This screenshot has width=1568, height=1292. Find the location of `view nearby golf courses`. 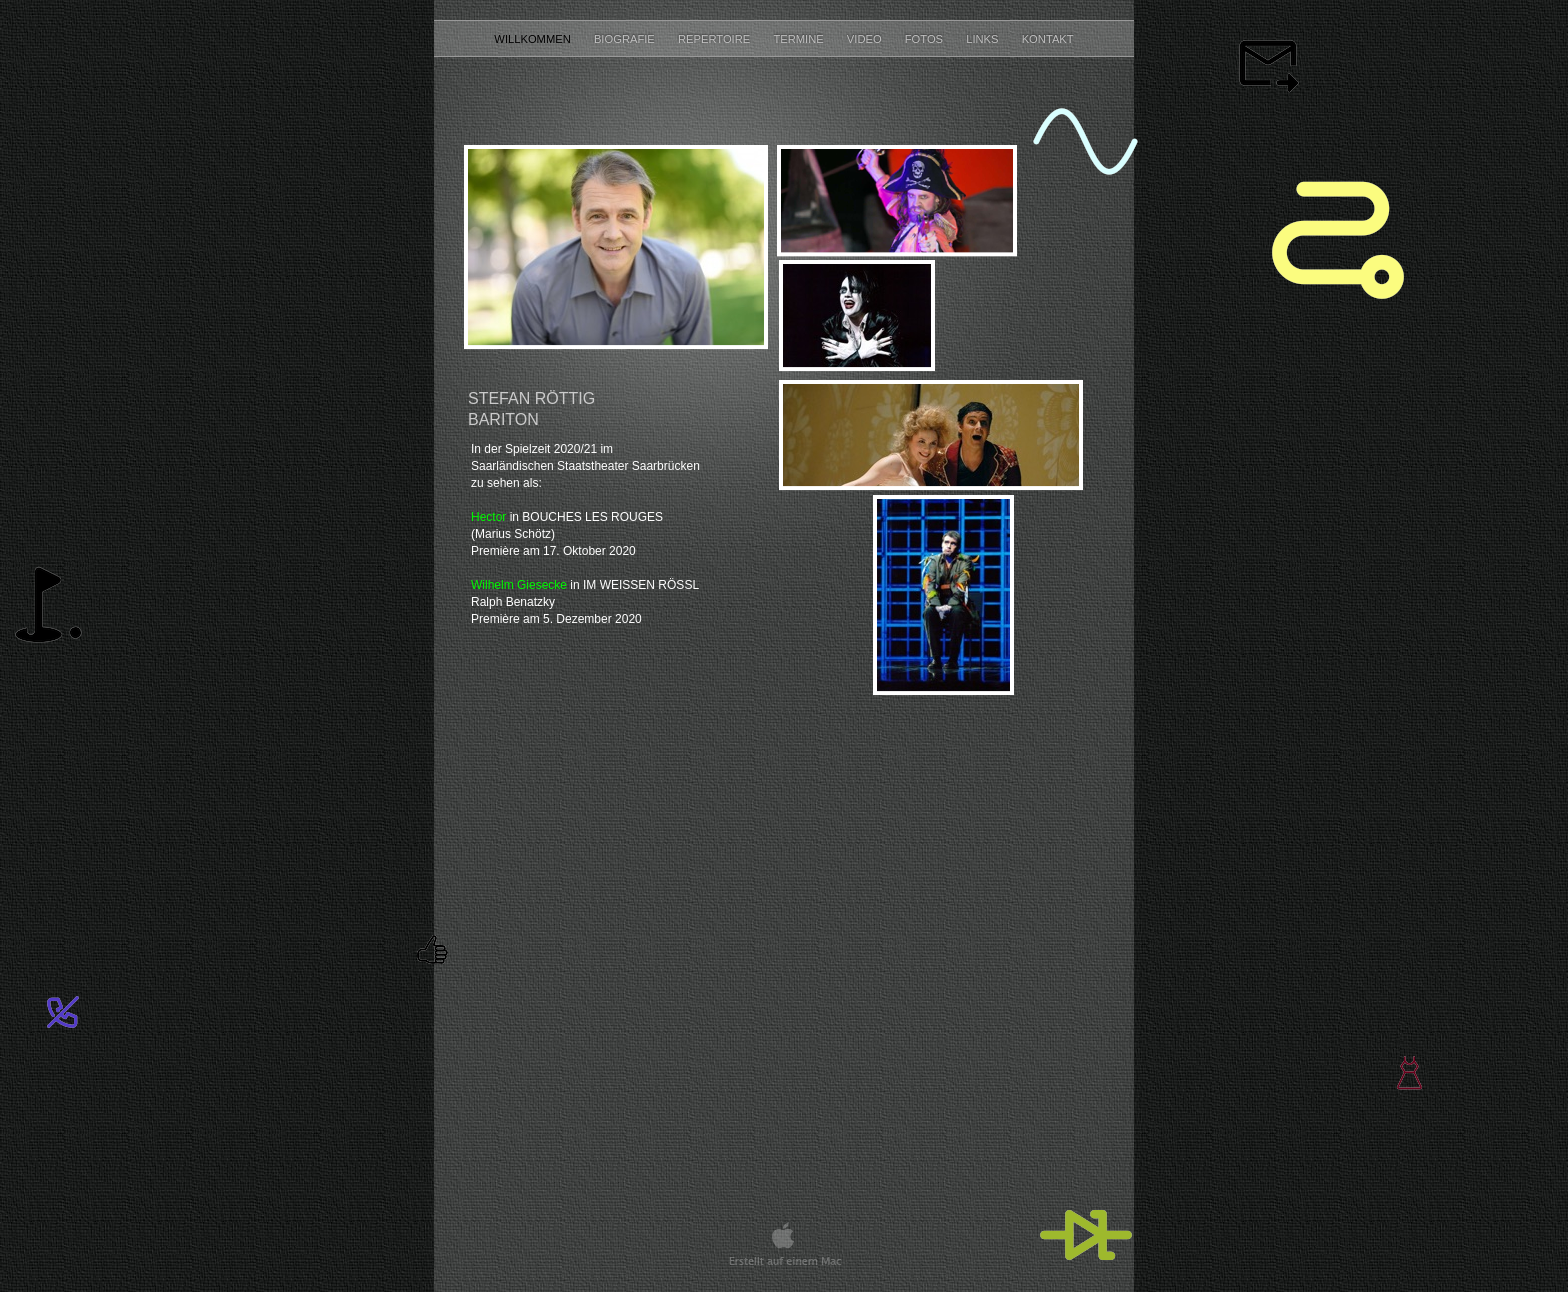

view nearby golf courses is located at coordinates (46, 603).